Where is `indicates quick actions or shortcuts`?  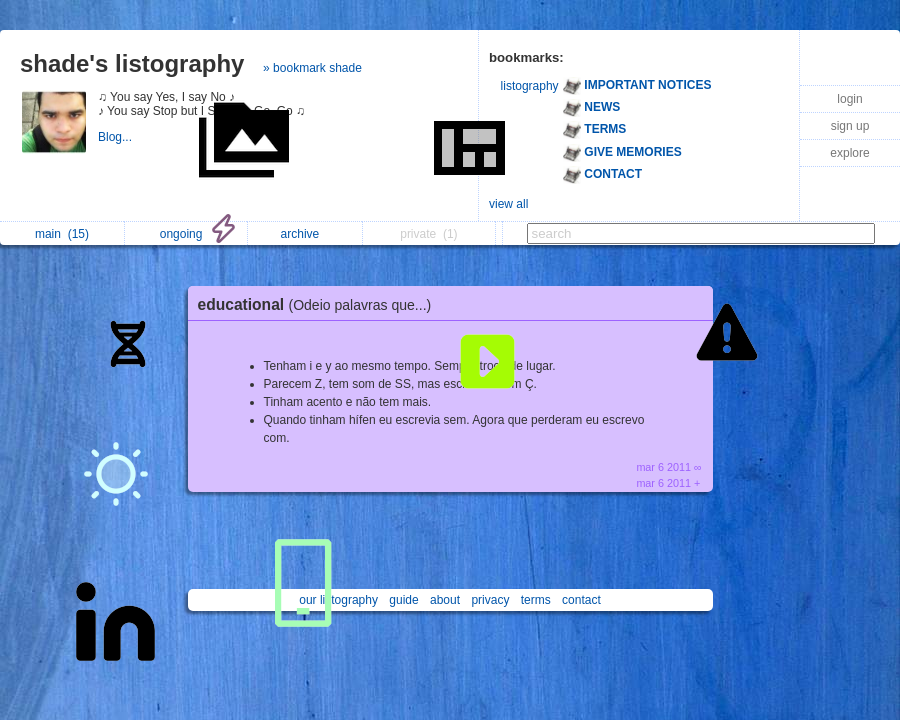 indicates quick actions or shortcuts is located at coordinates (223, 228).